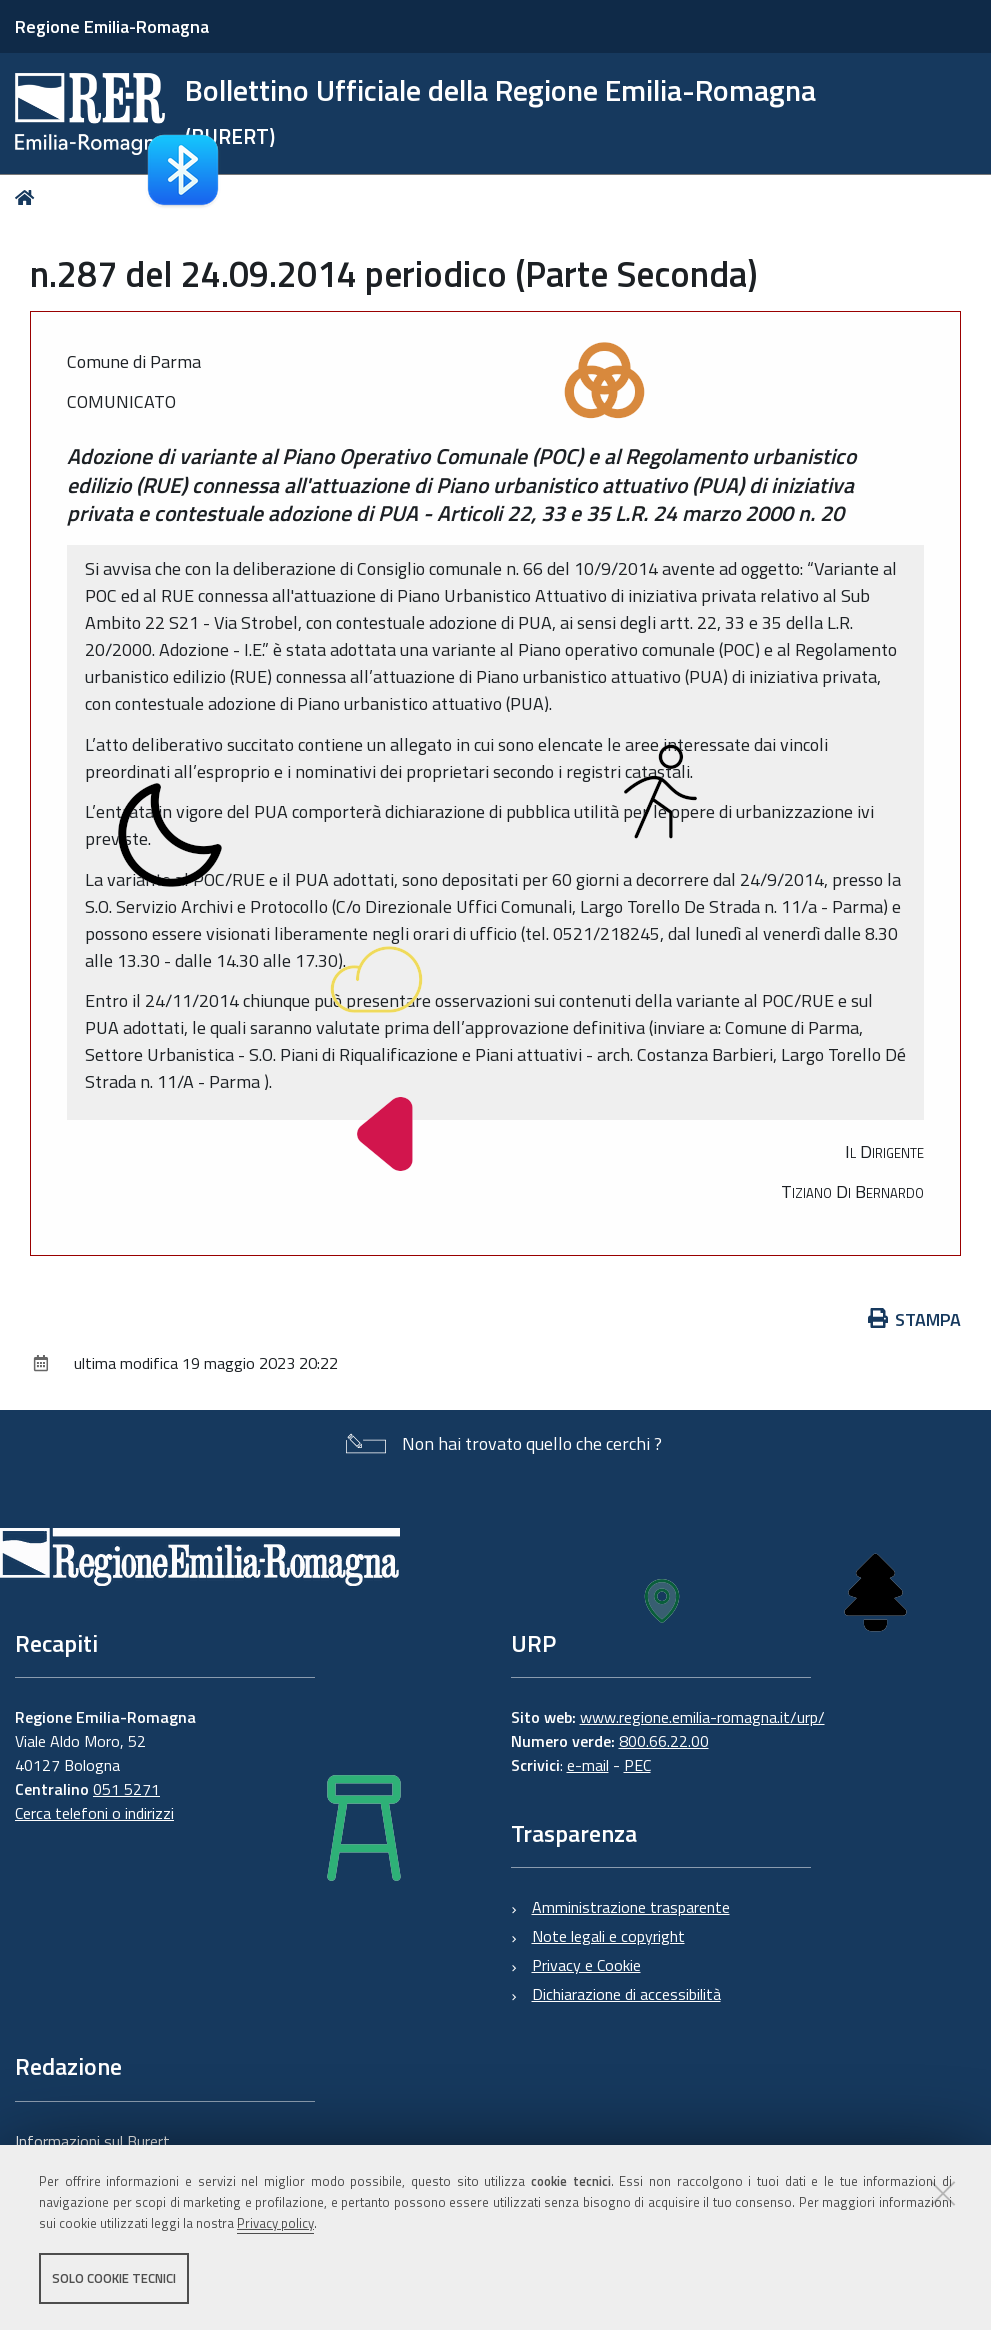 The height and width of the screenshot is (2330, 991). Describe the element at coordinates (604, 381) in the screenshot. I see `indicates overlapping or shared elements between three sets` at that location.